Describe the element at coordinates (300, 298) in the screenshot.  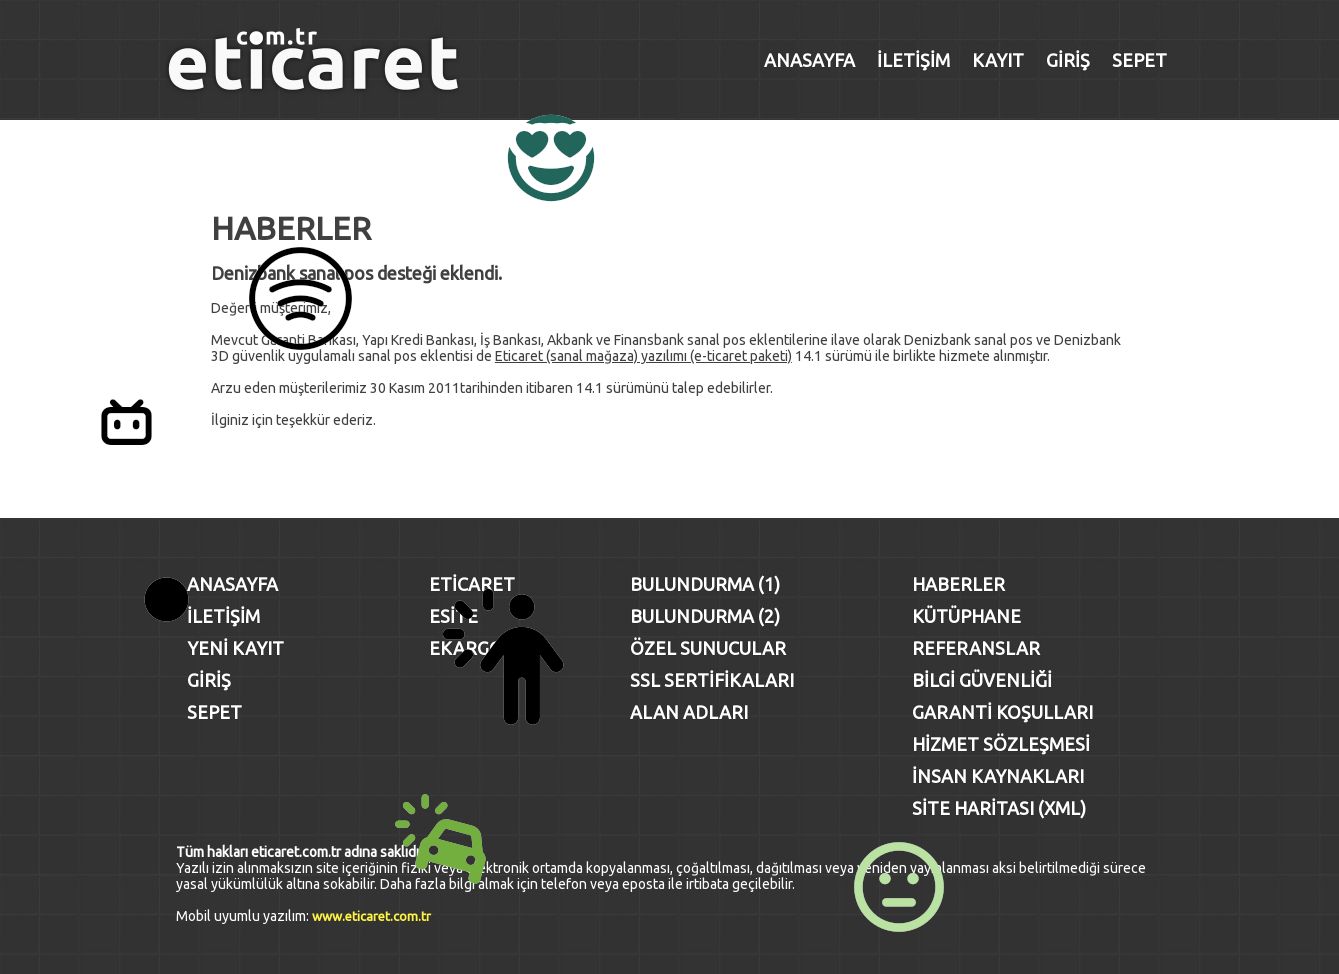
I see `open Spotify` at that location.